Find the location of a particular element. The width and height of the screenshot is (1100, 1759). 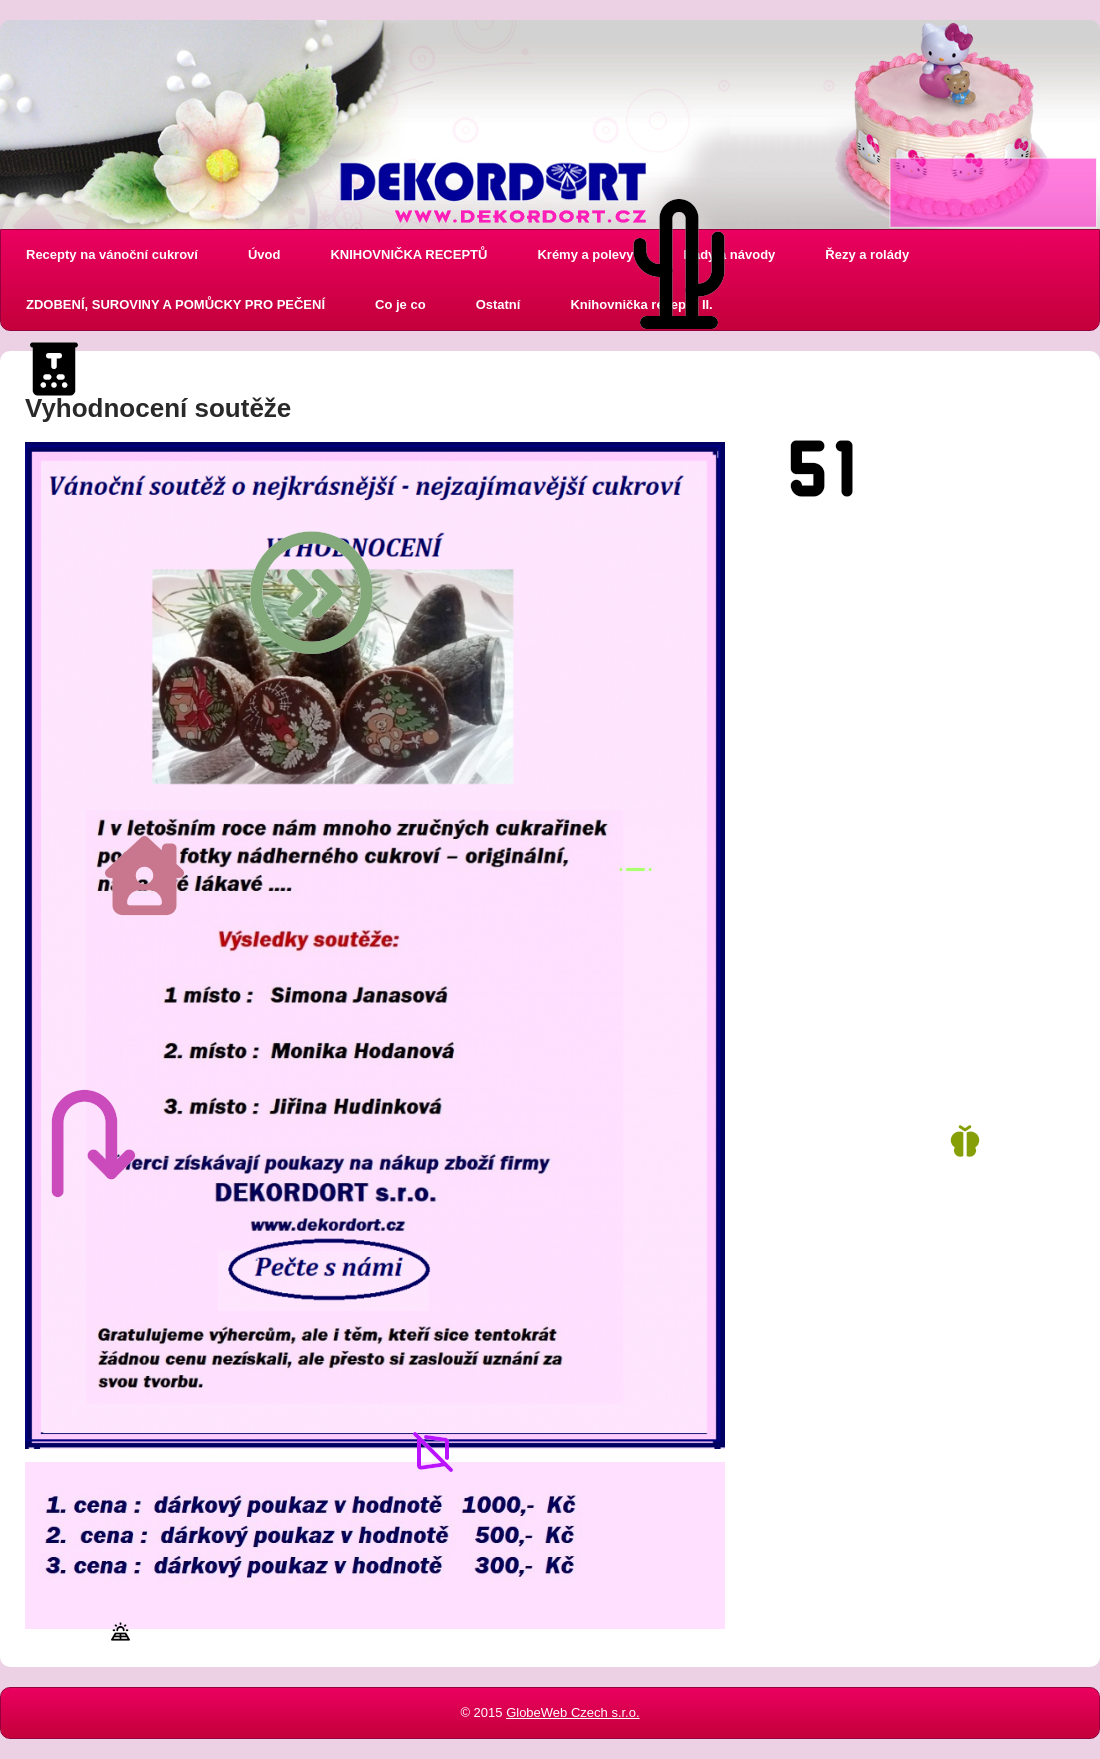

indicates item number 51 in a list or sequence is located at coordinates (824, 468).